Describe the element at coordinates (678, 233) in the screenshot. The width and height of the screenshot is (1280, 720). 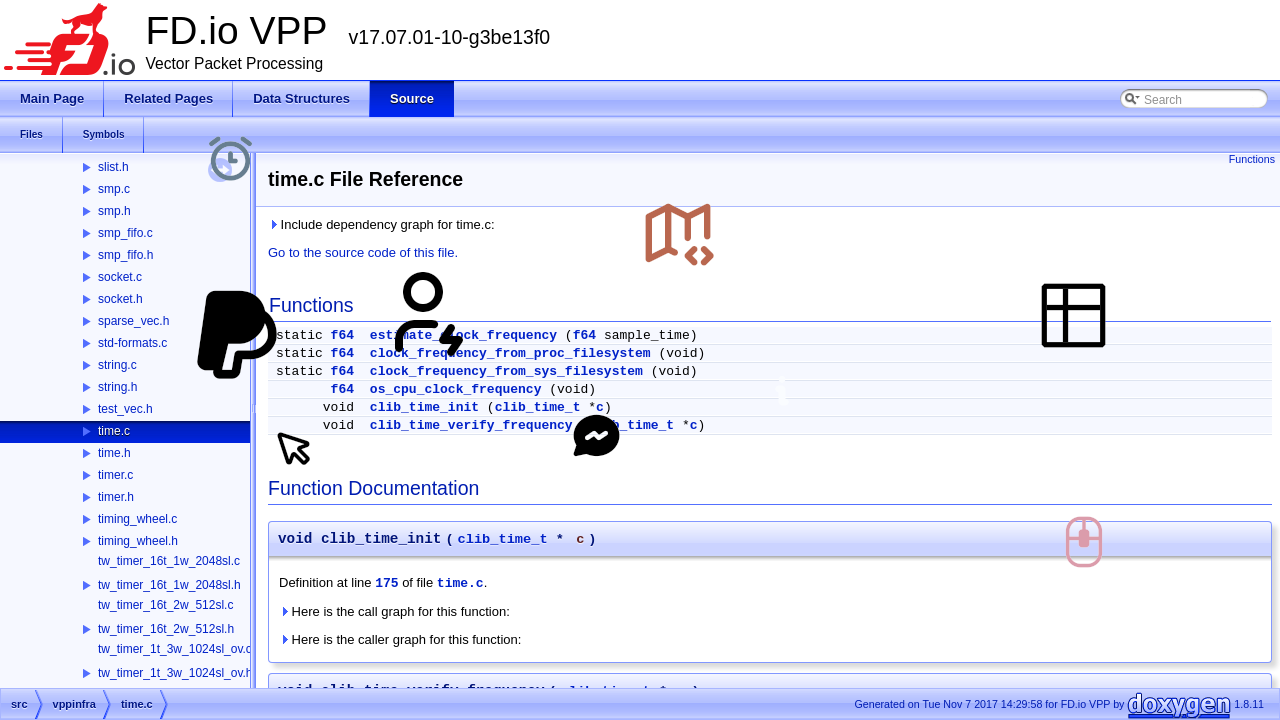
I see `access map developer tools or API settings` at that location.